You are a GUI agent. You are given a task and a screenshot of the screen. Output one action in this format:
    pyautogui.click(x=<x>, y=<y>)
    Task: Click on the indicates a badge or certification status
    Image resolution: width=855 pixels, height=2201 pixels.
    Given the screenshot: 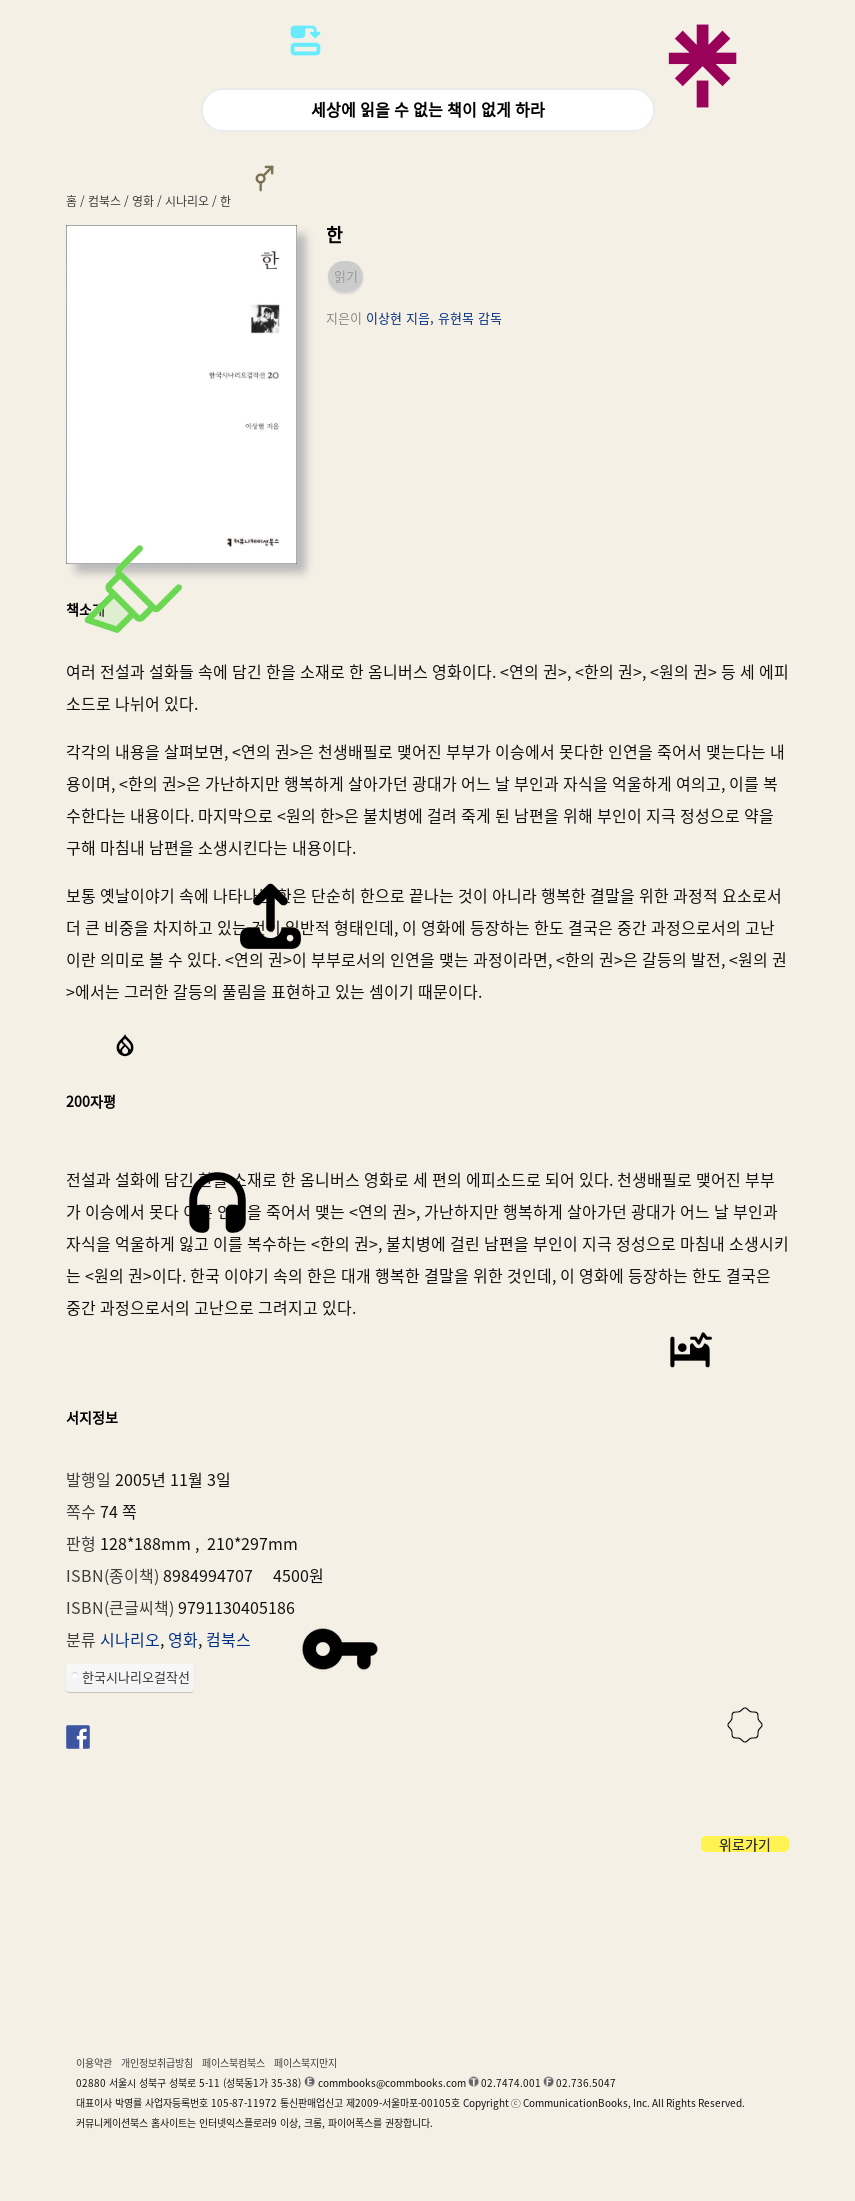 What is the action you would take?
    pyautogui.click(x=745, y=1725)
    